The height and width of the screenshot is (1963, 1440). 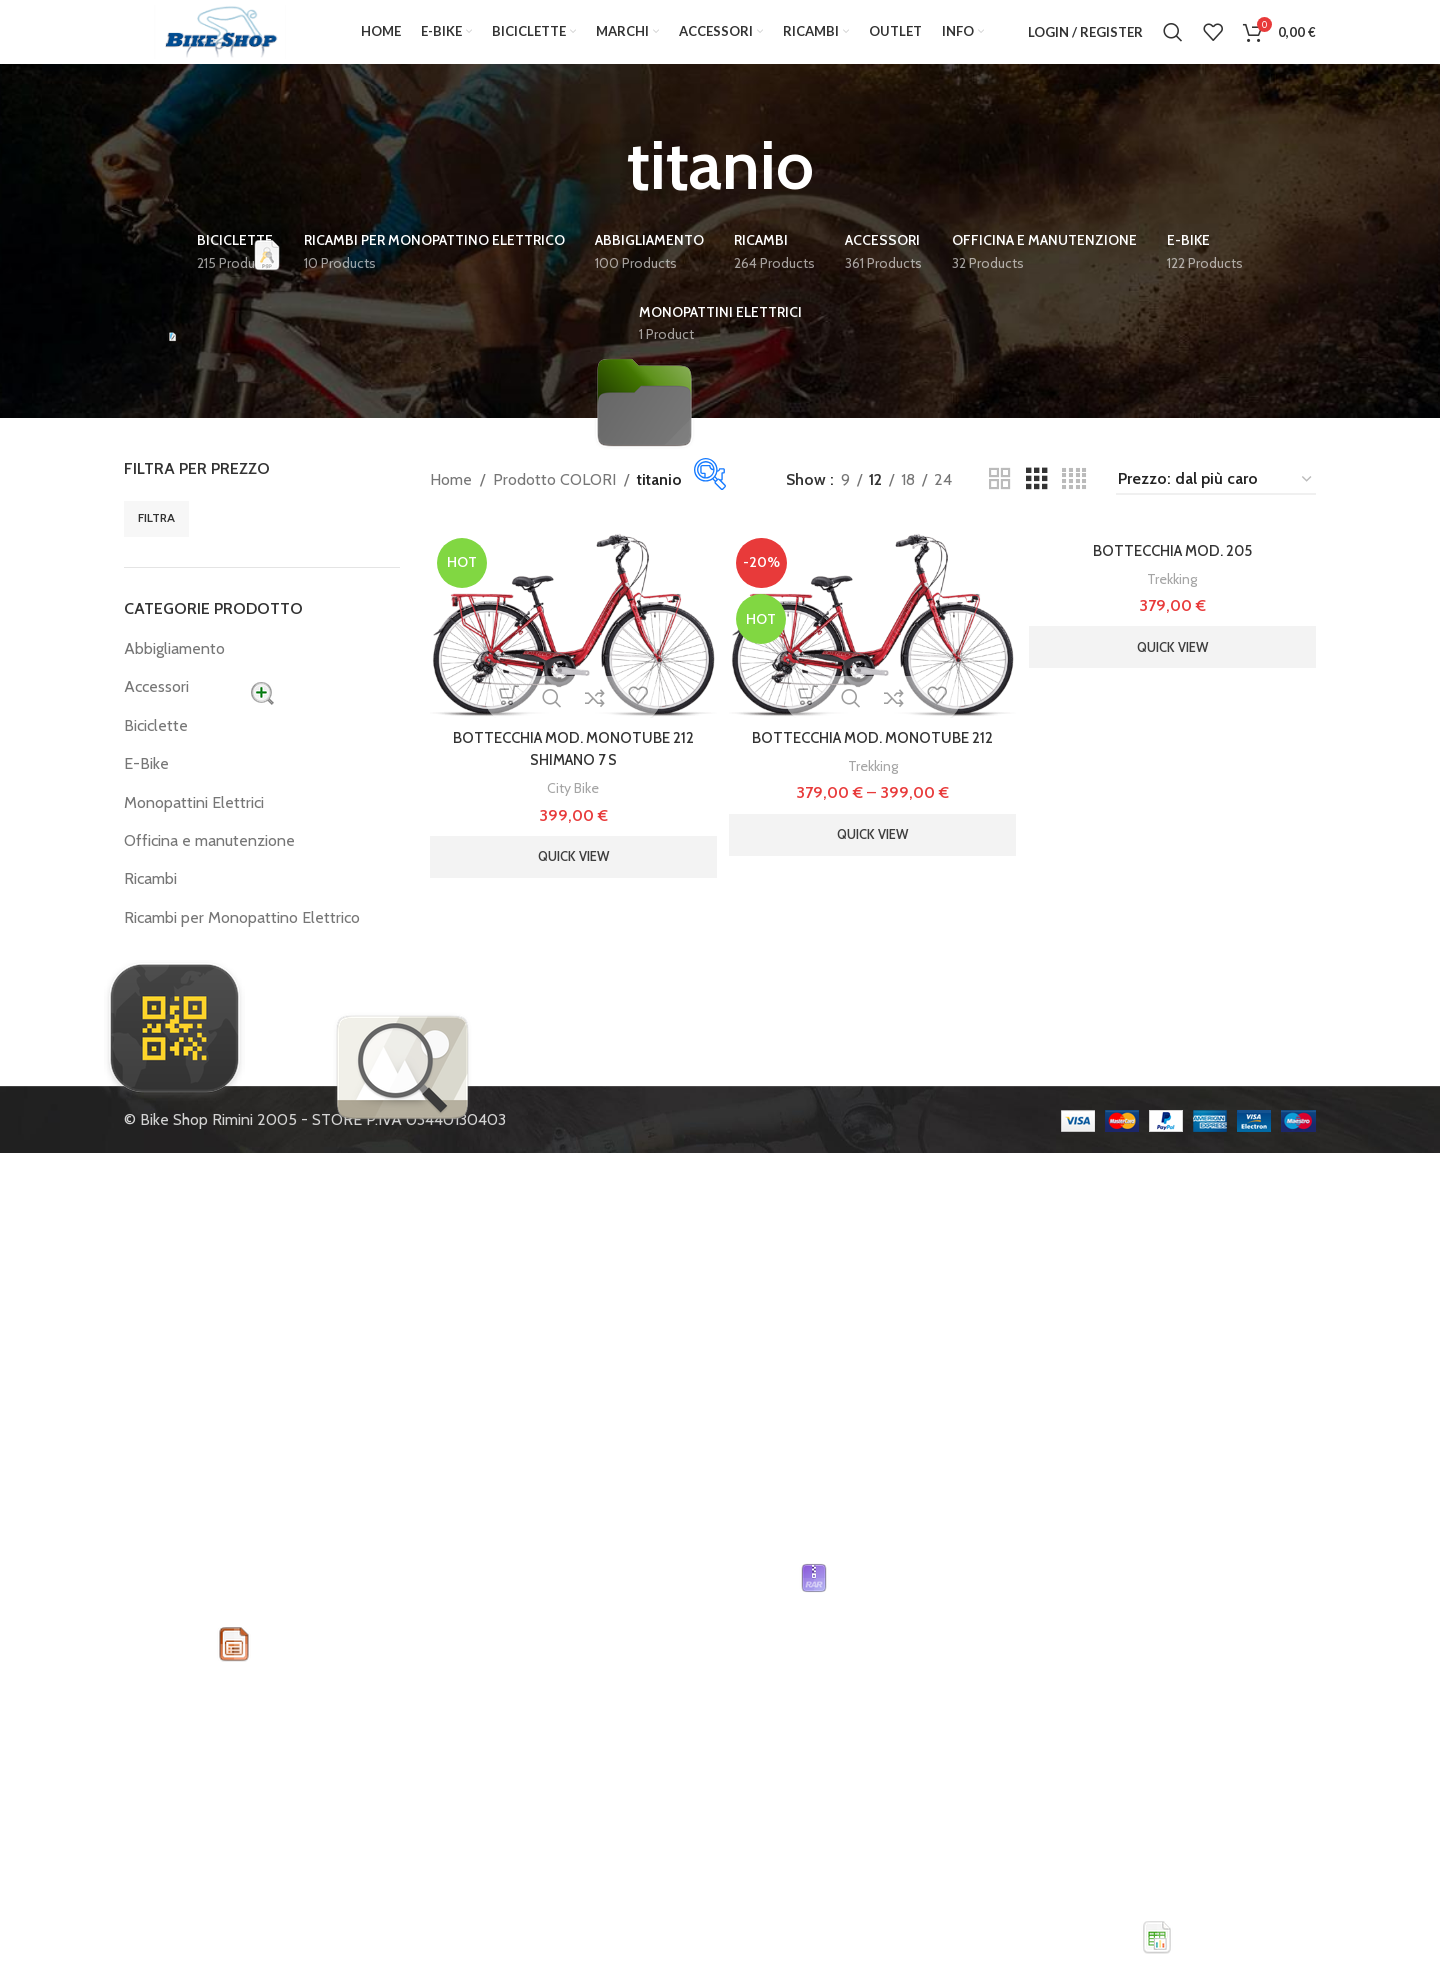 I want to click on a scribus document file, so click(x=168, y=337).